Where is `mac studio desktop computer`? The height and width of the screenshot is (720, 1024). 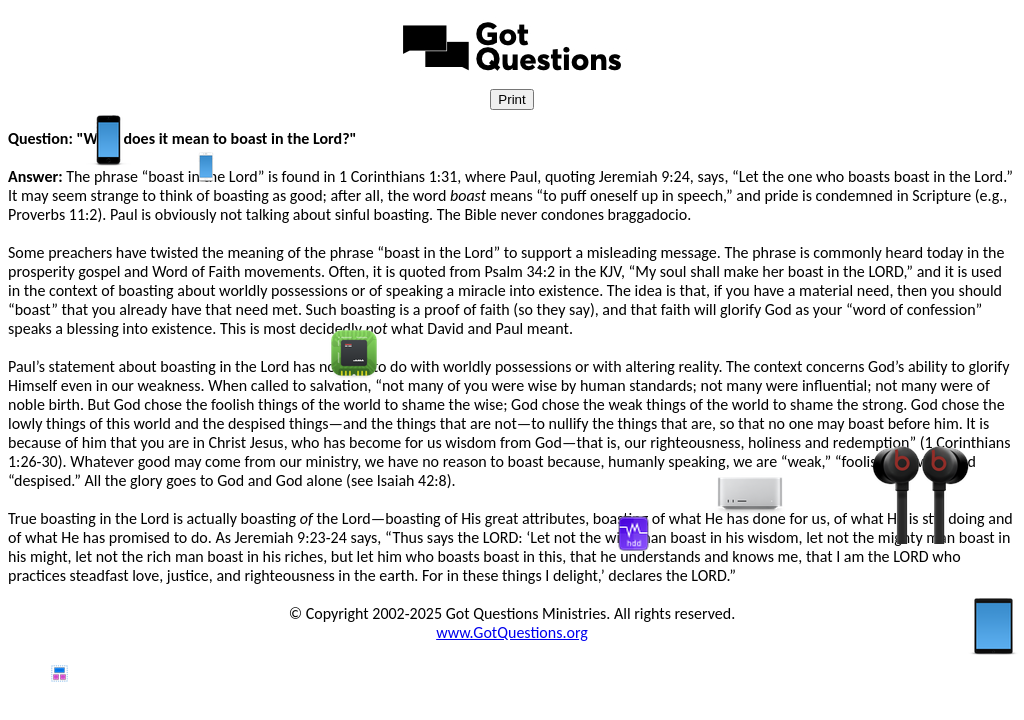
mac studio desktop computer is located at coordinates (750, 492).